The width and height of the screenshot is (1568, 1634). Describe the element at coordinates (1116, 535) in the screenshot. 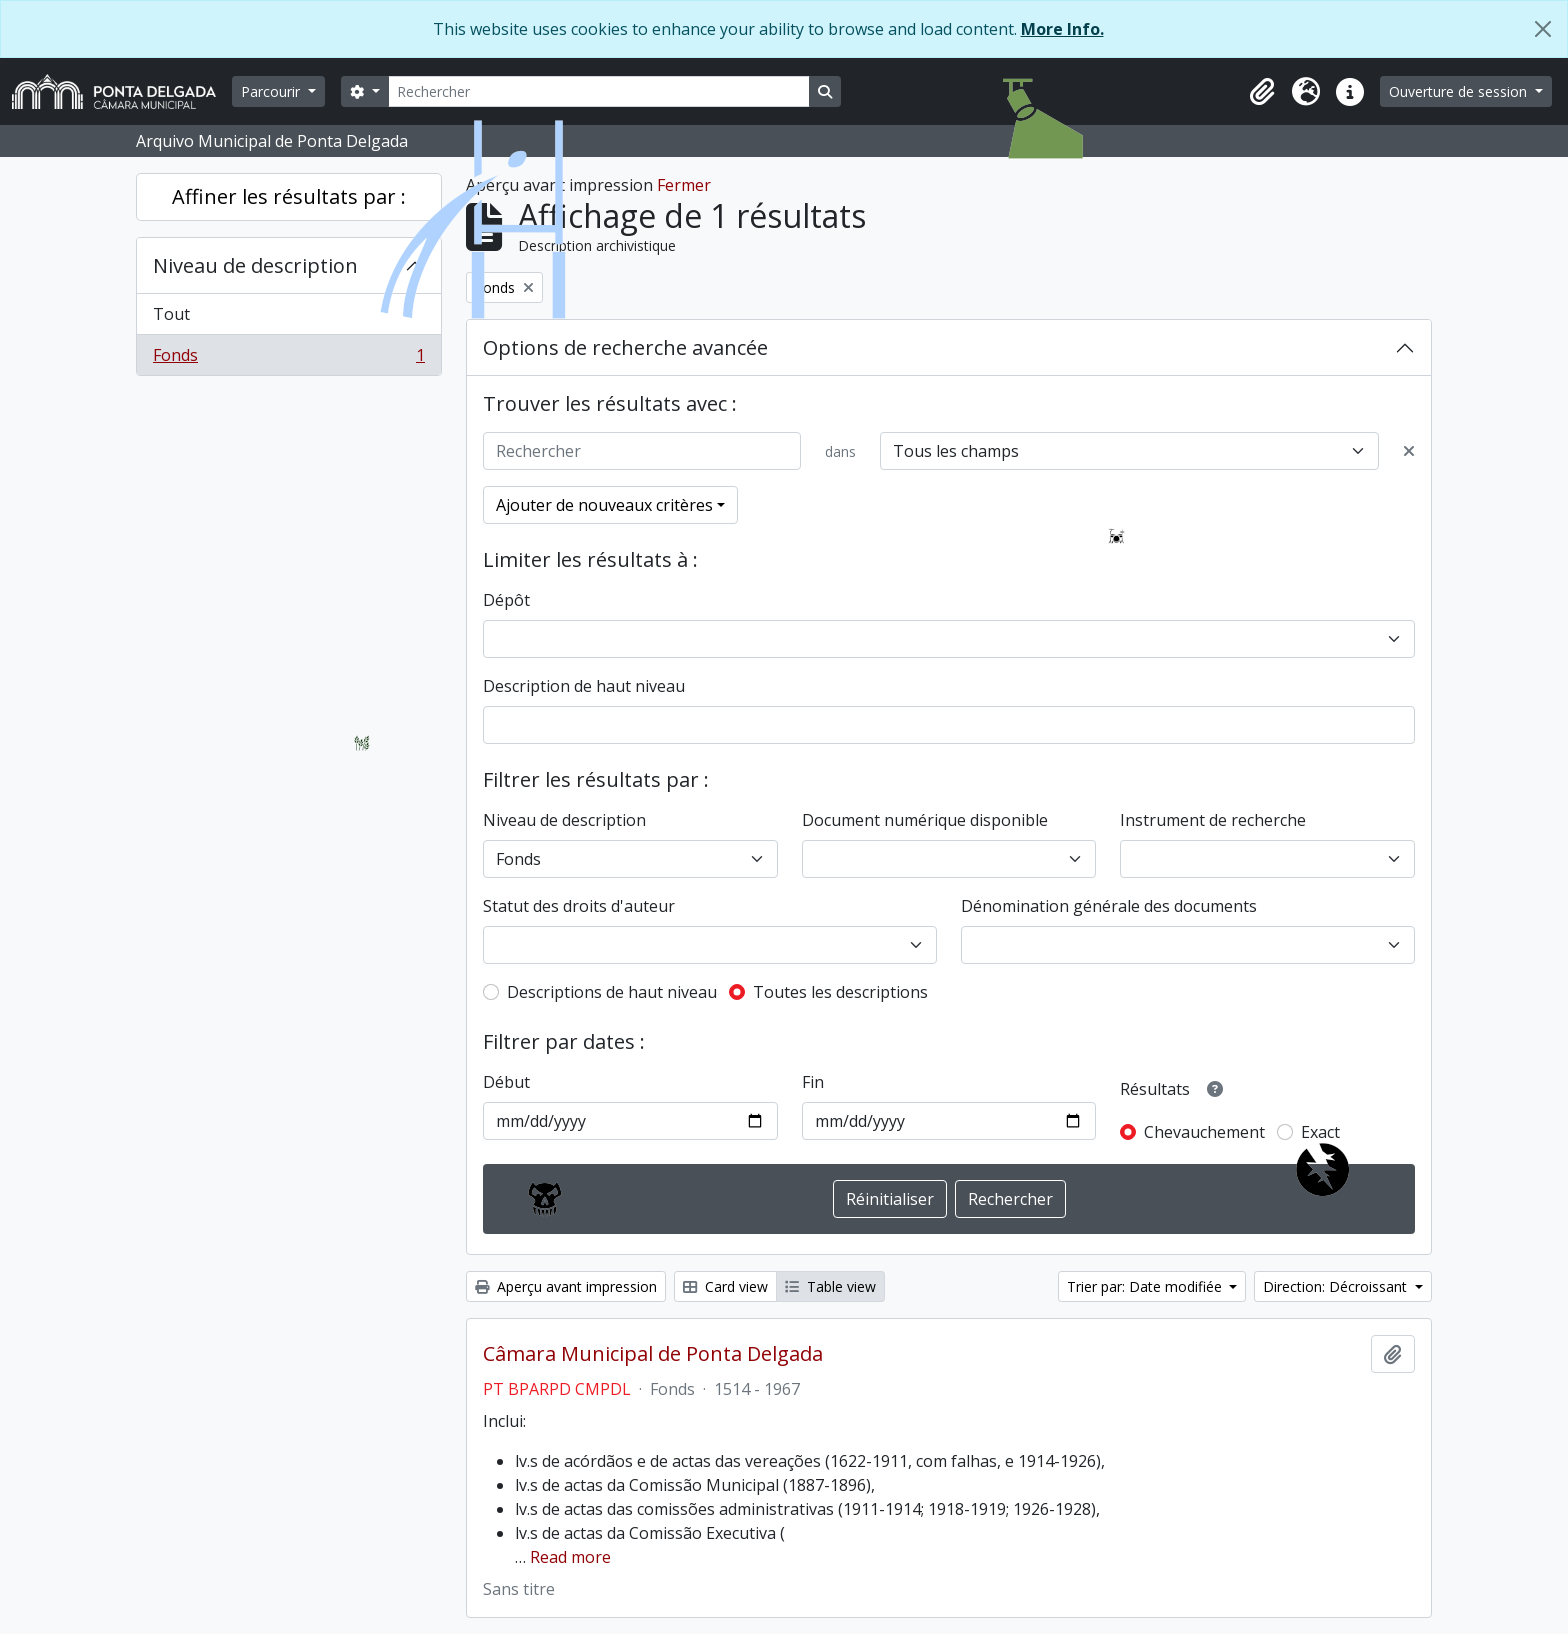

I see `access drum or percussion instruments` at that location.